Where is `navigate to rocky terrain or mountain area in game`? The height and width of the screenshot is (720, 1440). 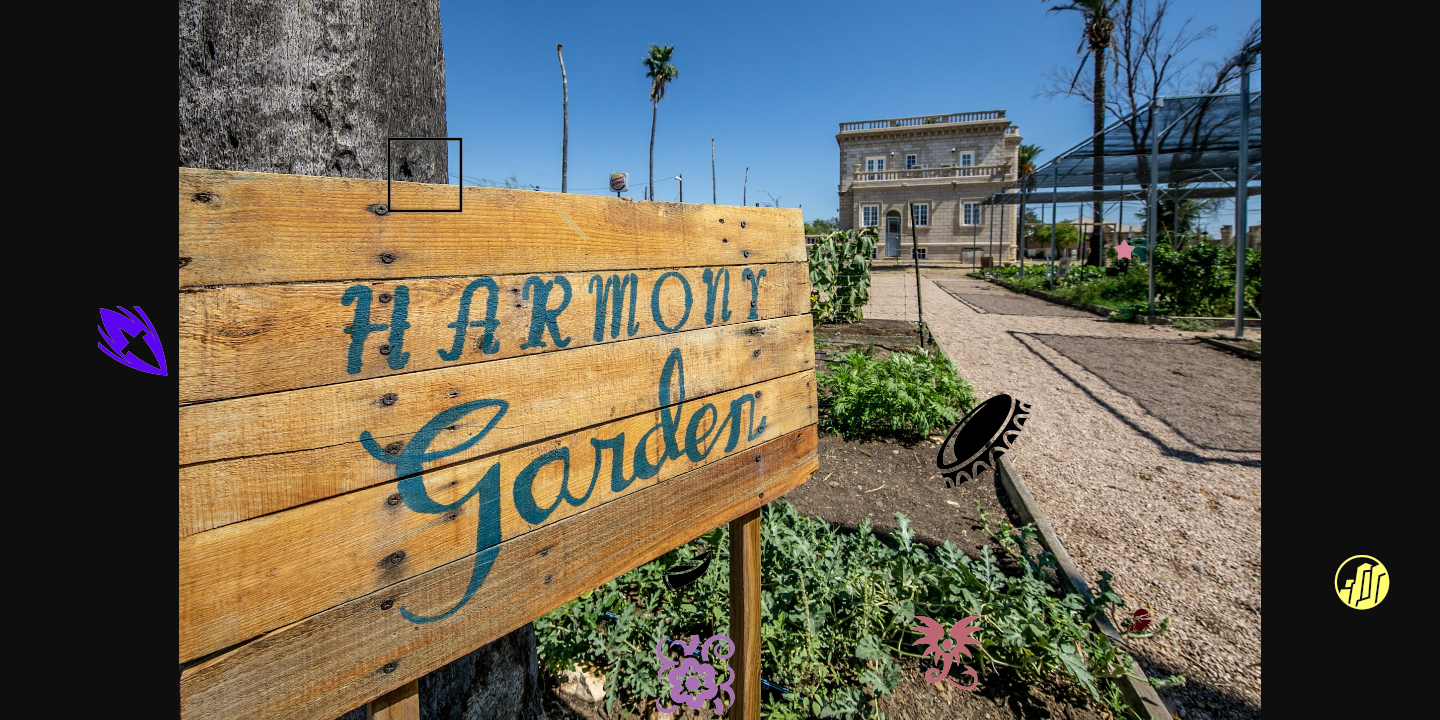 navigate to rocky terrain or mountain area in game is located at coordinates (1362, 582).